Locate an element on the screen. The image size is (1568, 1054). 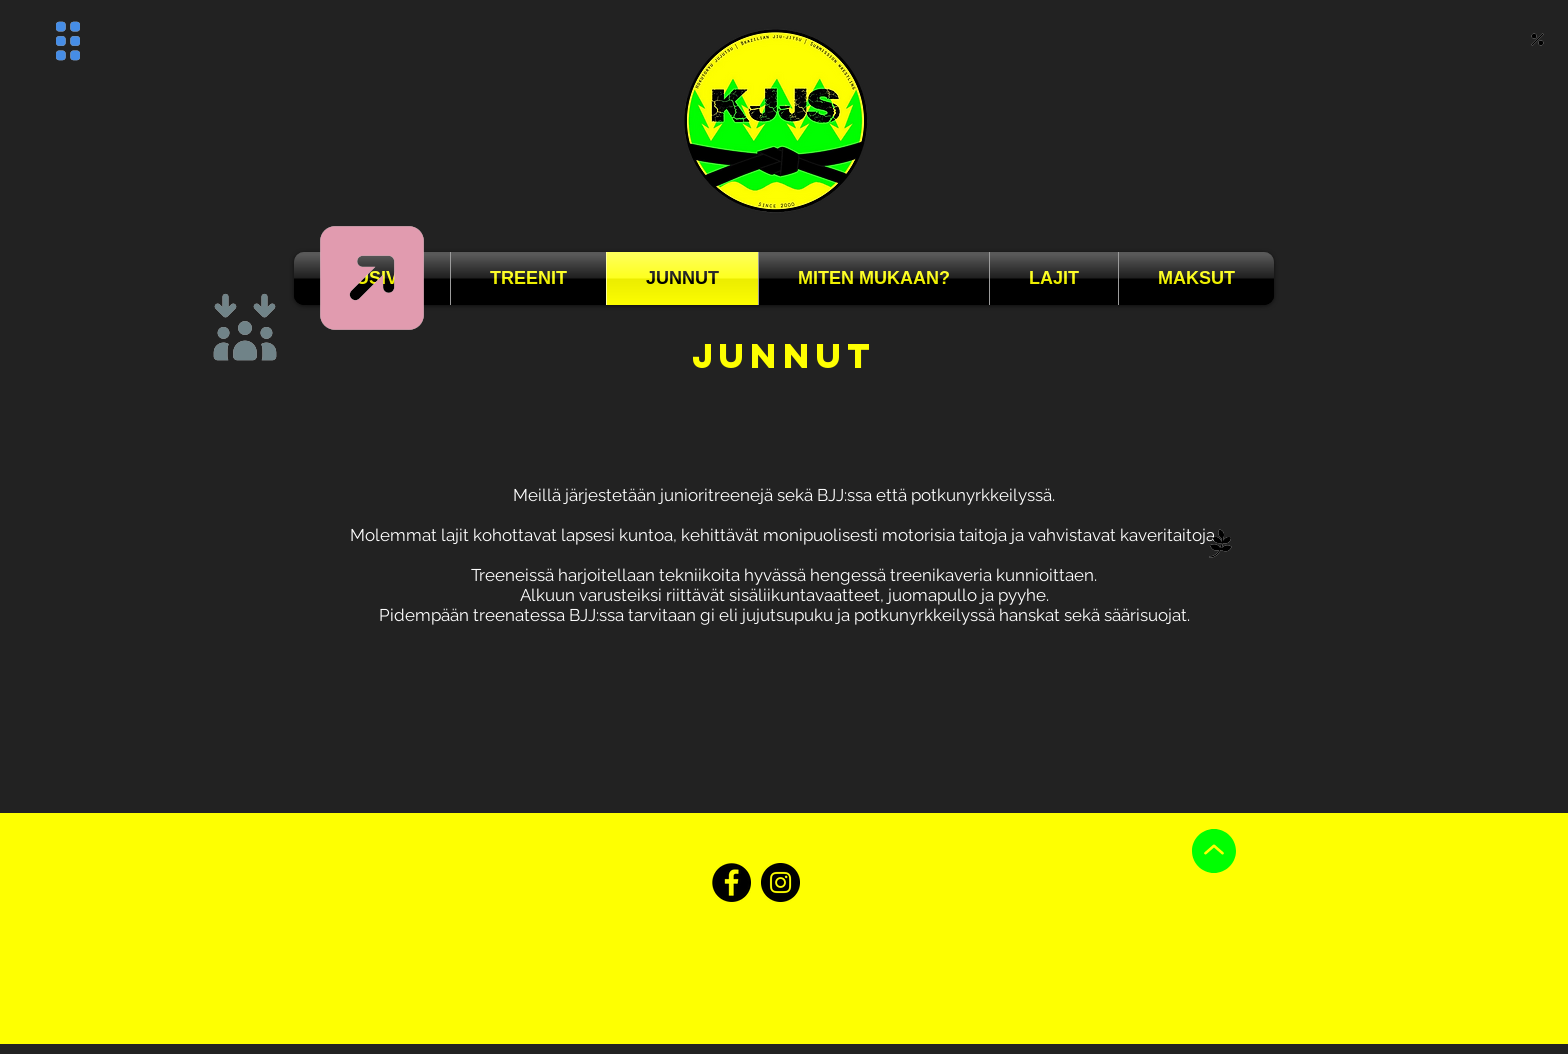
distribute tasks or assignments to team members is located at coordinates (245, 329).